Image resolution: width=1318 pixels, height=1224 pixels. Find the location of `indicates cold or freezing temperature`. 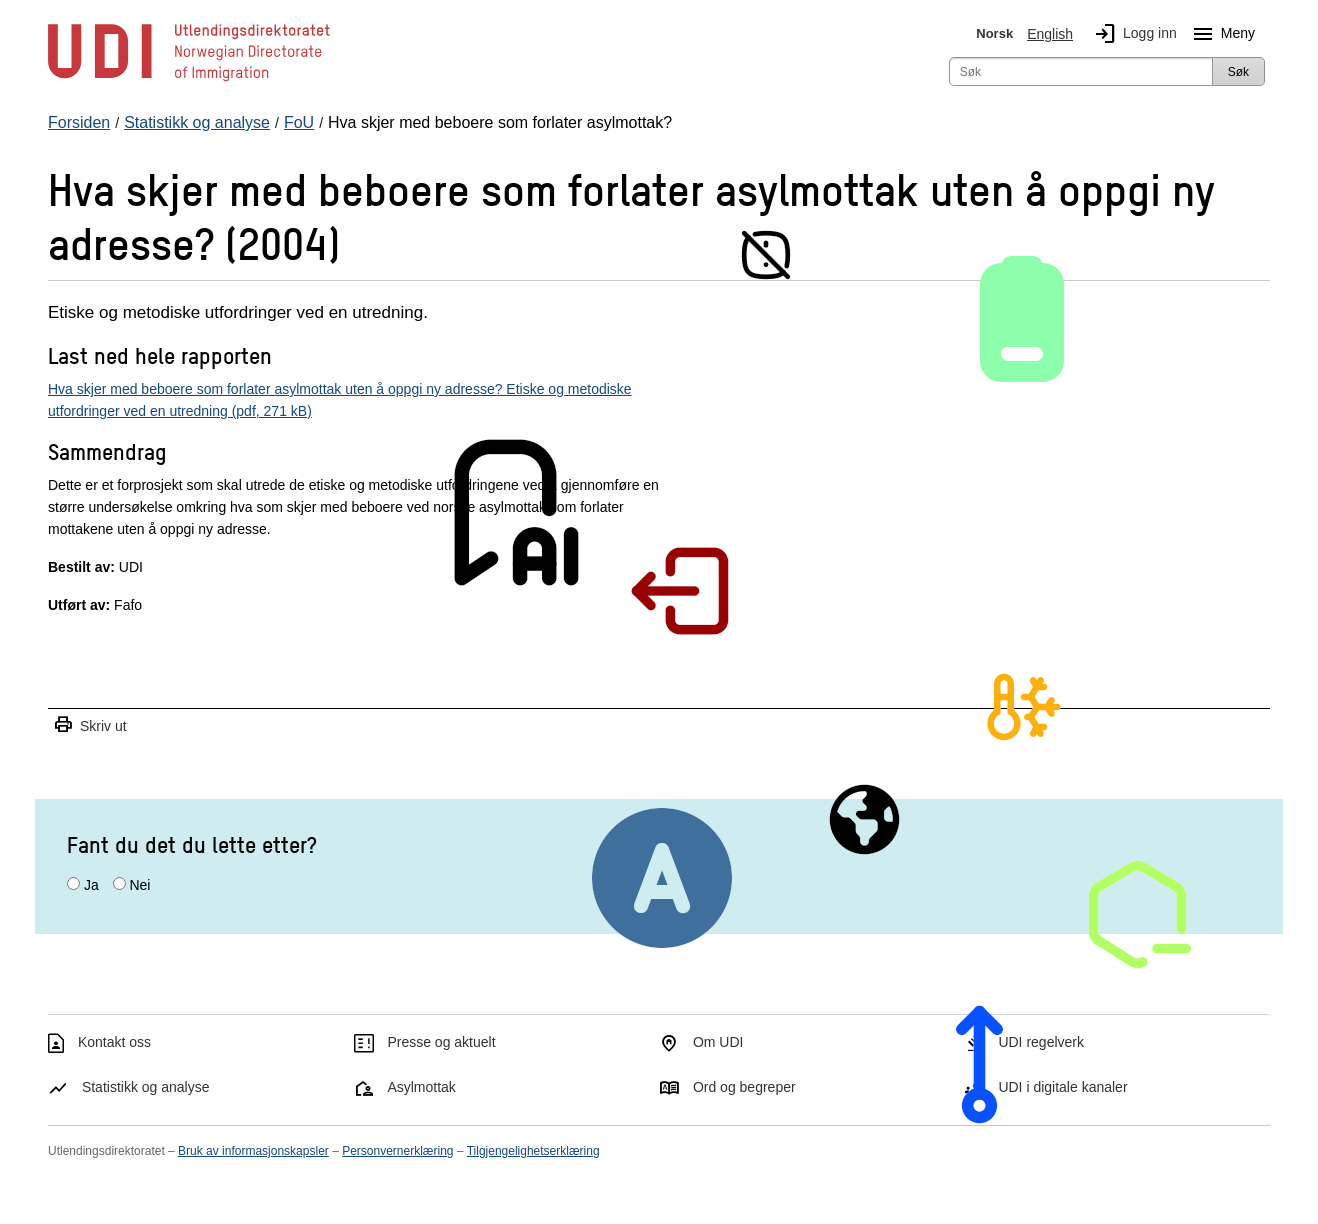

indicates cold or freezing temperature is located at coordinates (1024, 707).